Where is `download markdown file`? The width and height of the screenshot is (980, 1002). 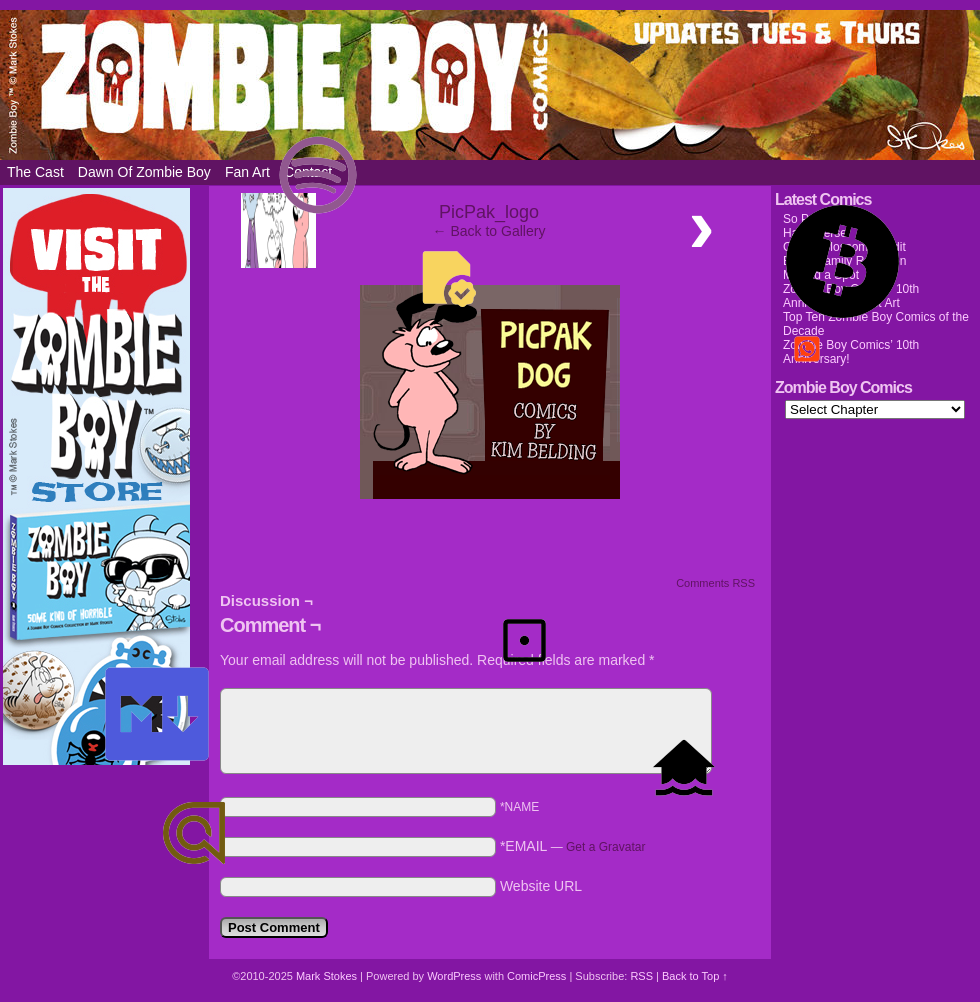
download markdown file is located at coordinates (157, 714).